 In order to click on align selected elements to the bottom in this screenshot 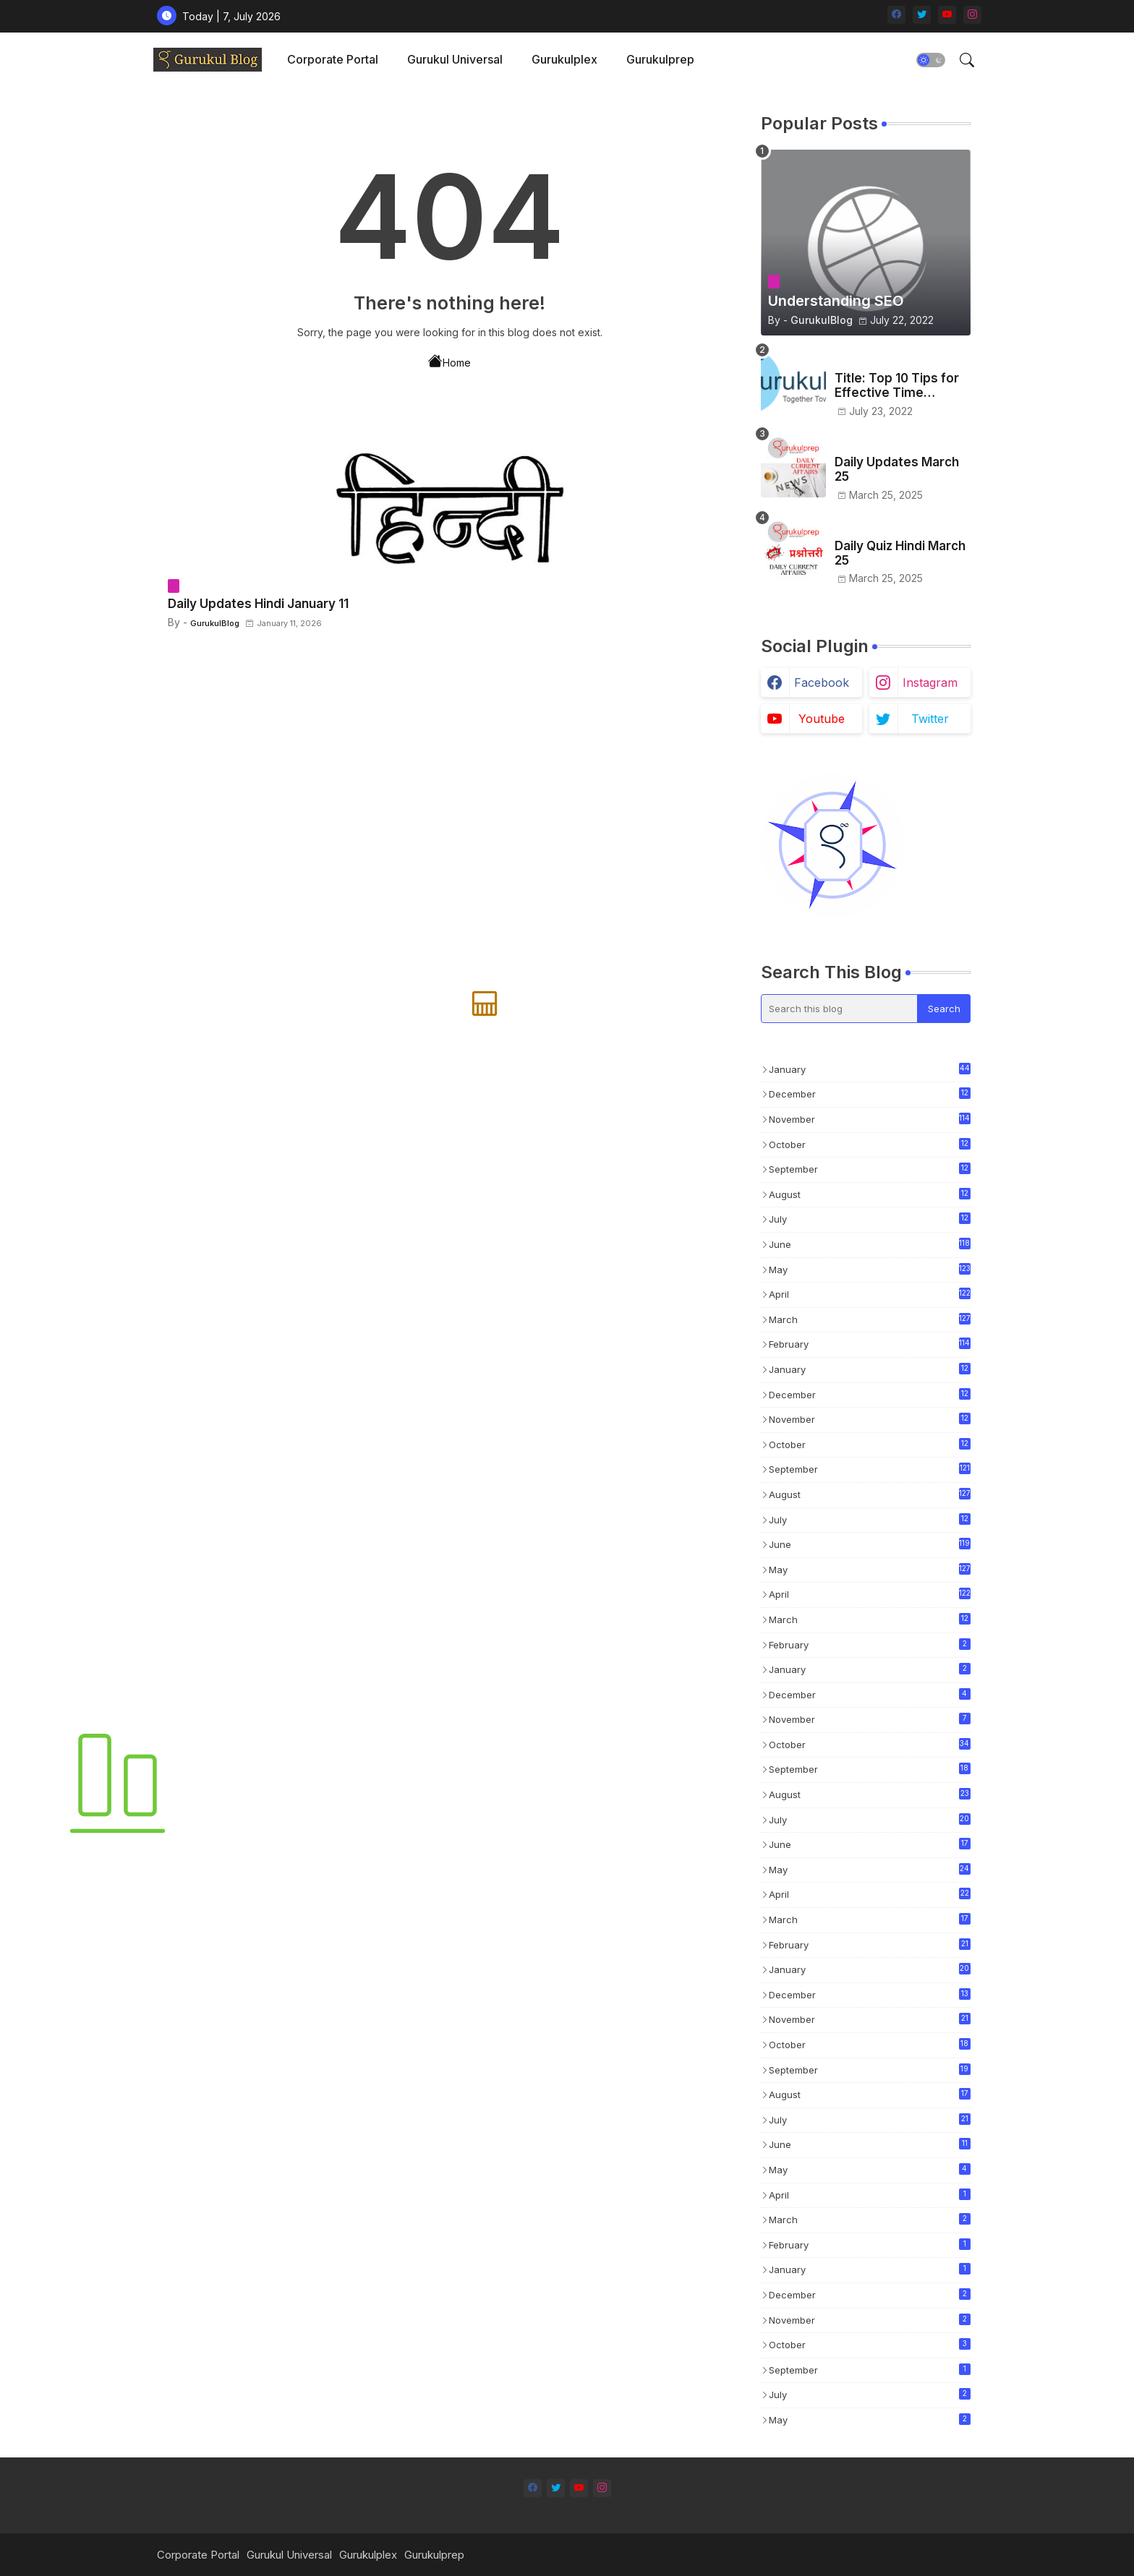, I will do `click(117, 1785)`.